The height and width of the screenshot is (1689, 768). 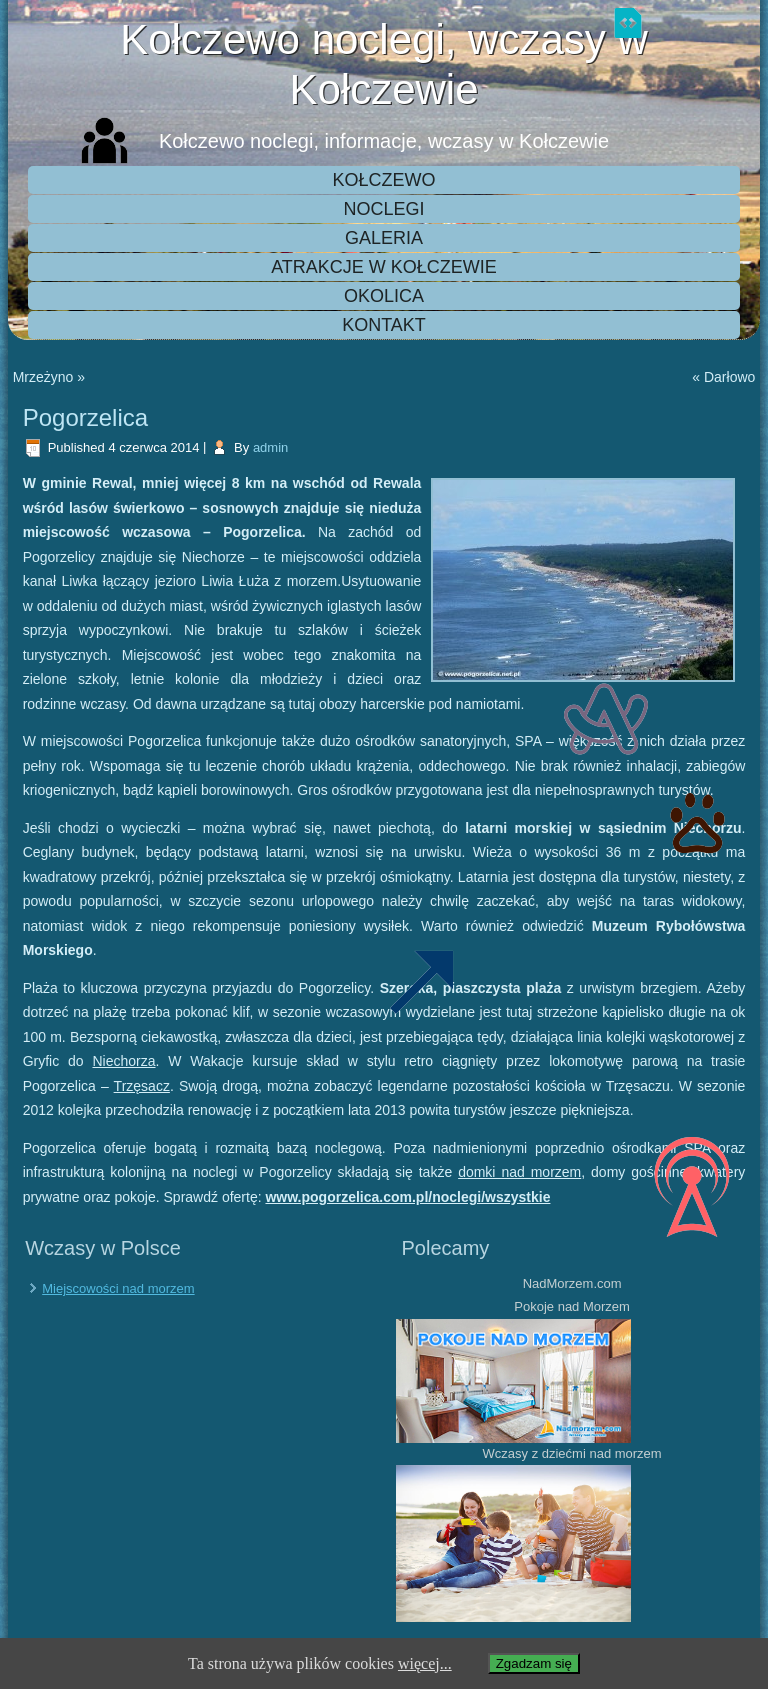 What do you see at coordinates (697, 822) in the screenshot?
I see `open Baidu app` at bounding box center [697, 822].